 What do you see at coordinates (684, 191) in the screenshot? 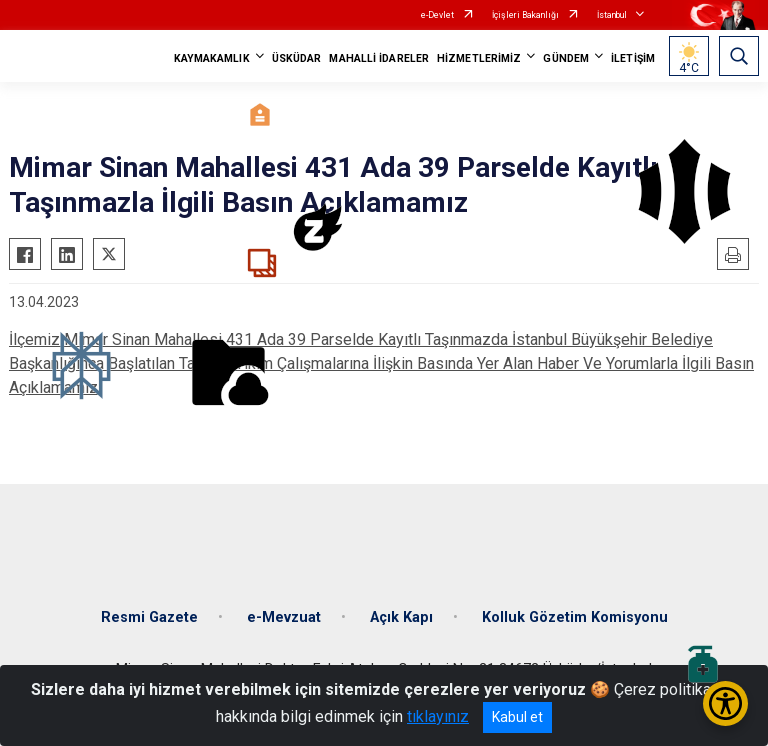
I see `magic platform logo` at bounding box center [684, 191].